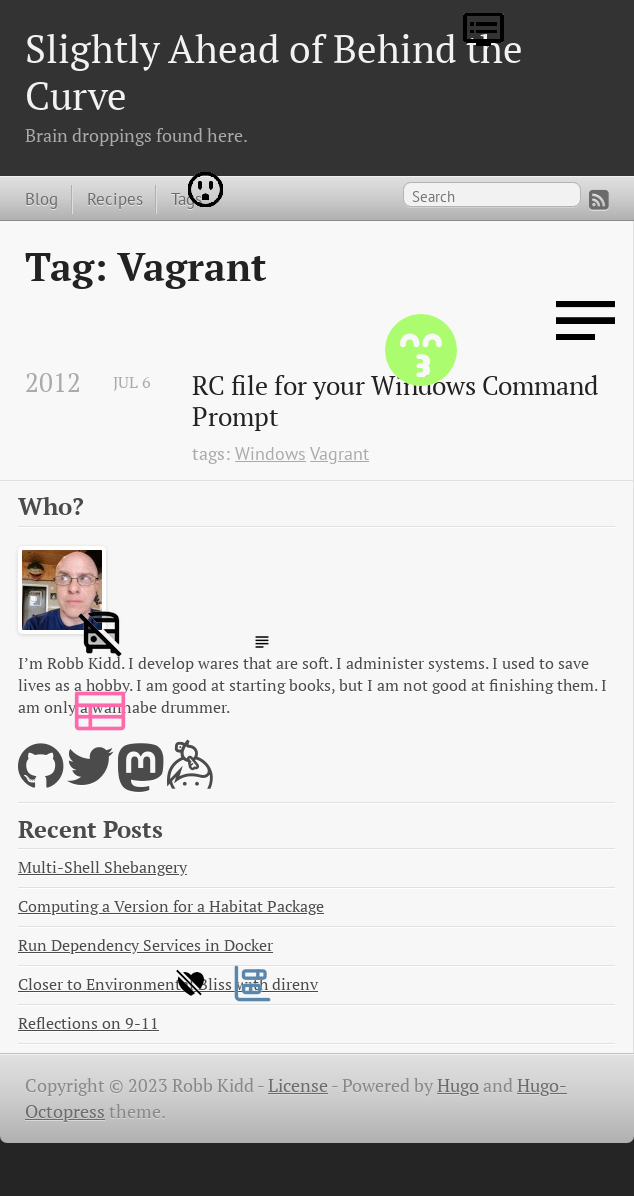 The height and width of the screenshot is (1196, 634). I want to click on indicates transfers are not available at this stop, so click(101, 633).